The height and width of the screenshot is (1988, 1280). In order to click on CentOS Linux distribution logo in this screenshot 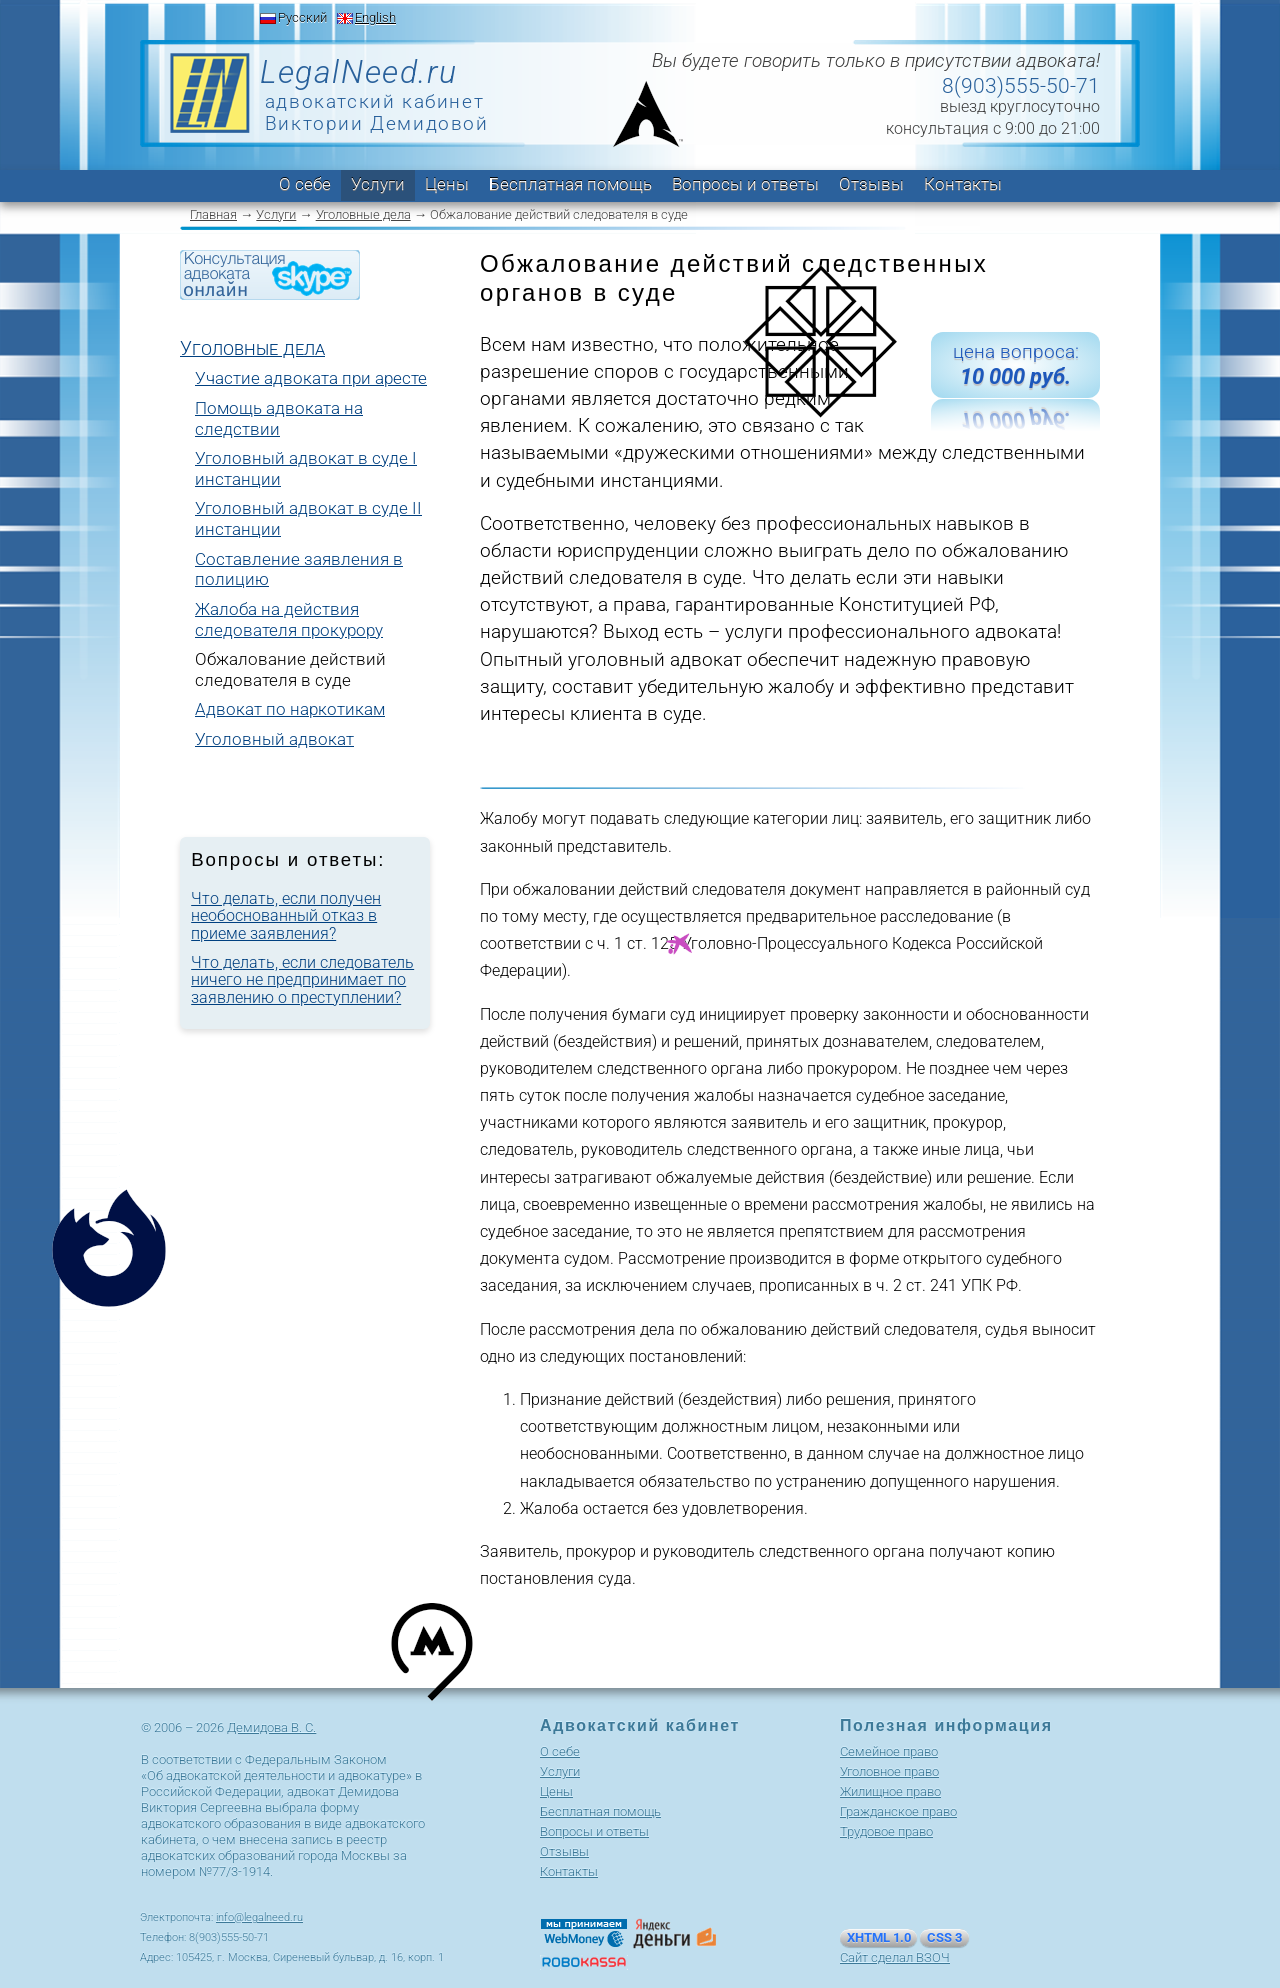, I will do `click(820, 341)`.